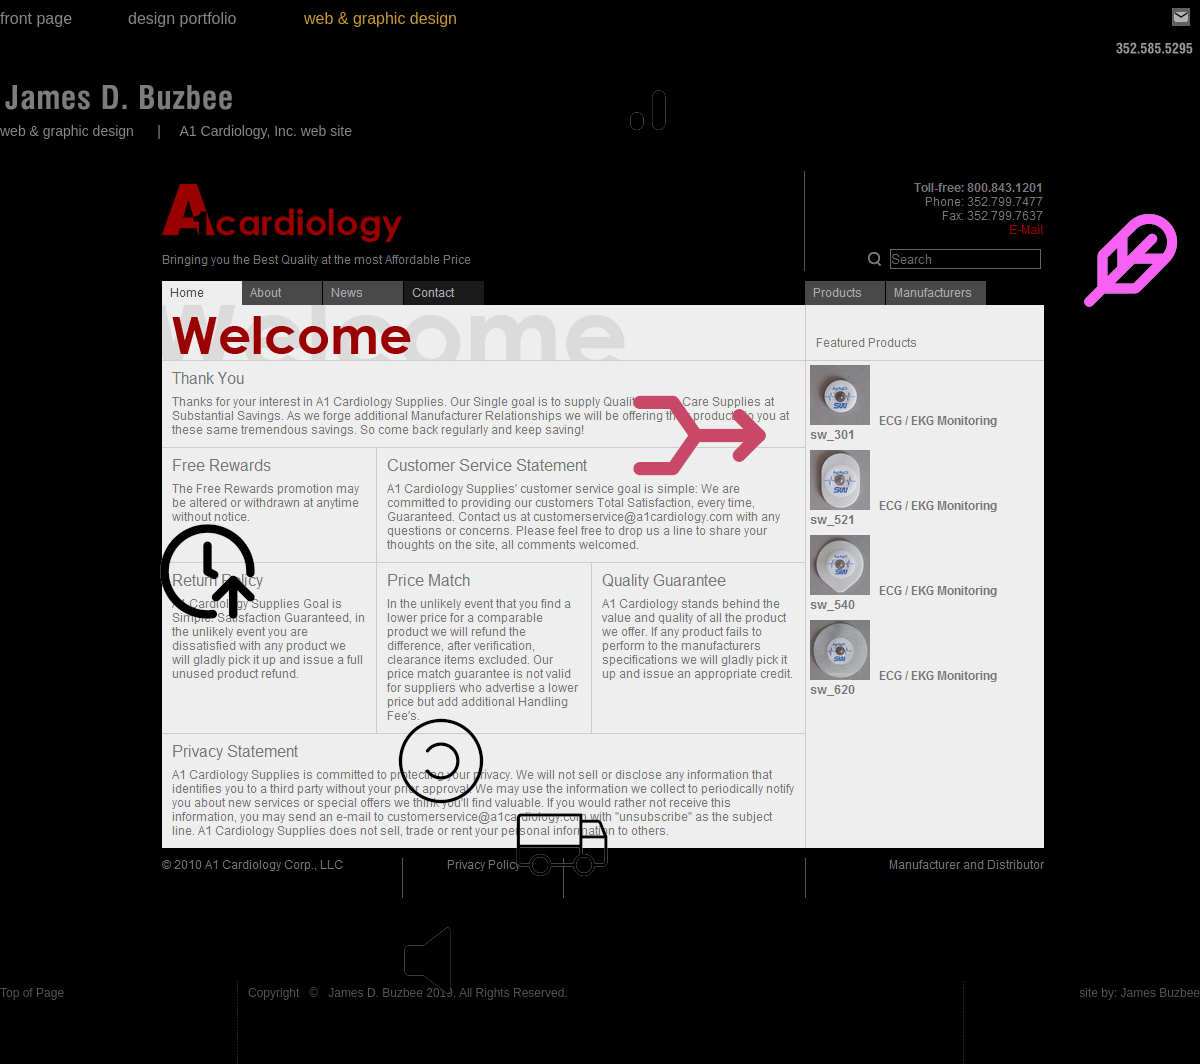 The image size is (1200, 1064). Describe the element at coordinates (699, 435) in the screenshot. I see `merge or combine selected items` at that location.